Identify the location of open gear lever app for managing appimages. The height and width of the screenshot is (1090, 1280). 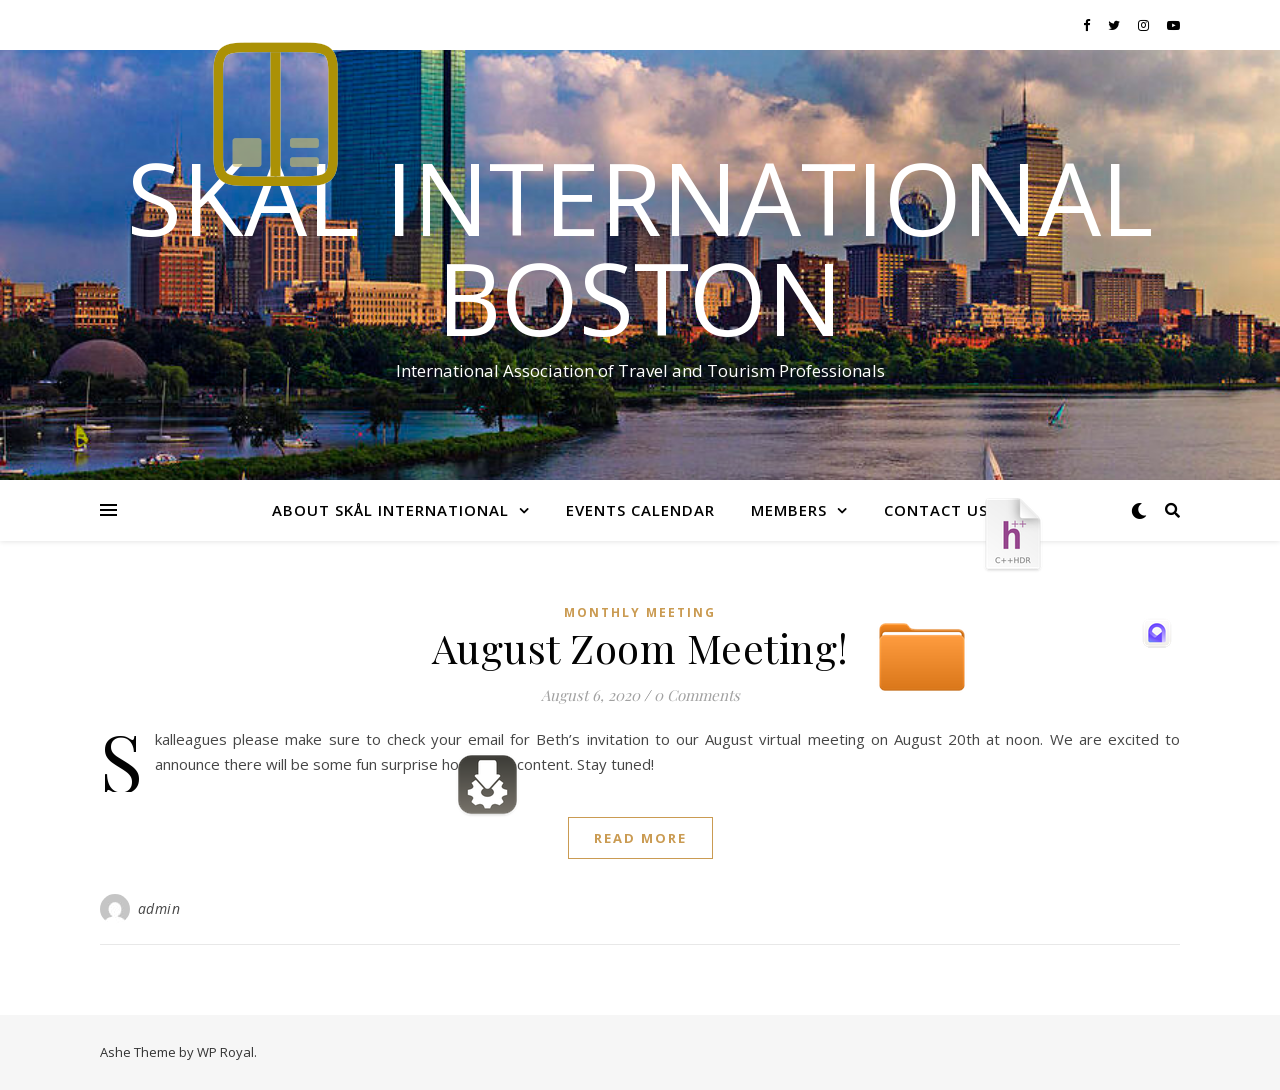
(487, 784).